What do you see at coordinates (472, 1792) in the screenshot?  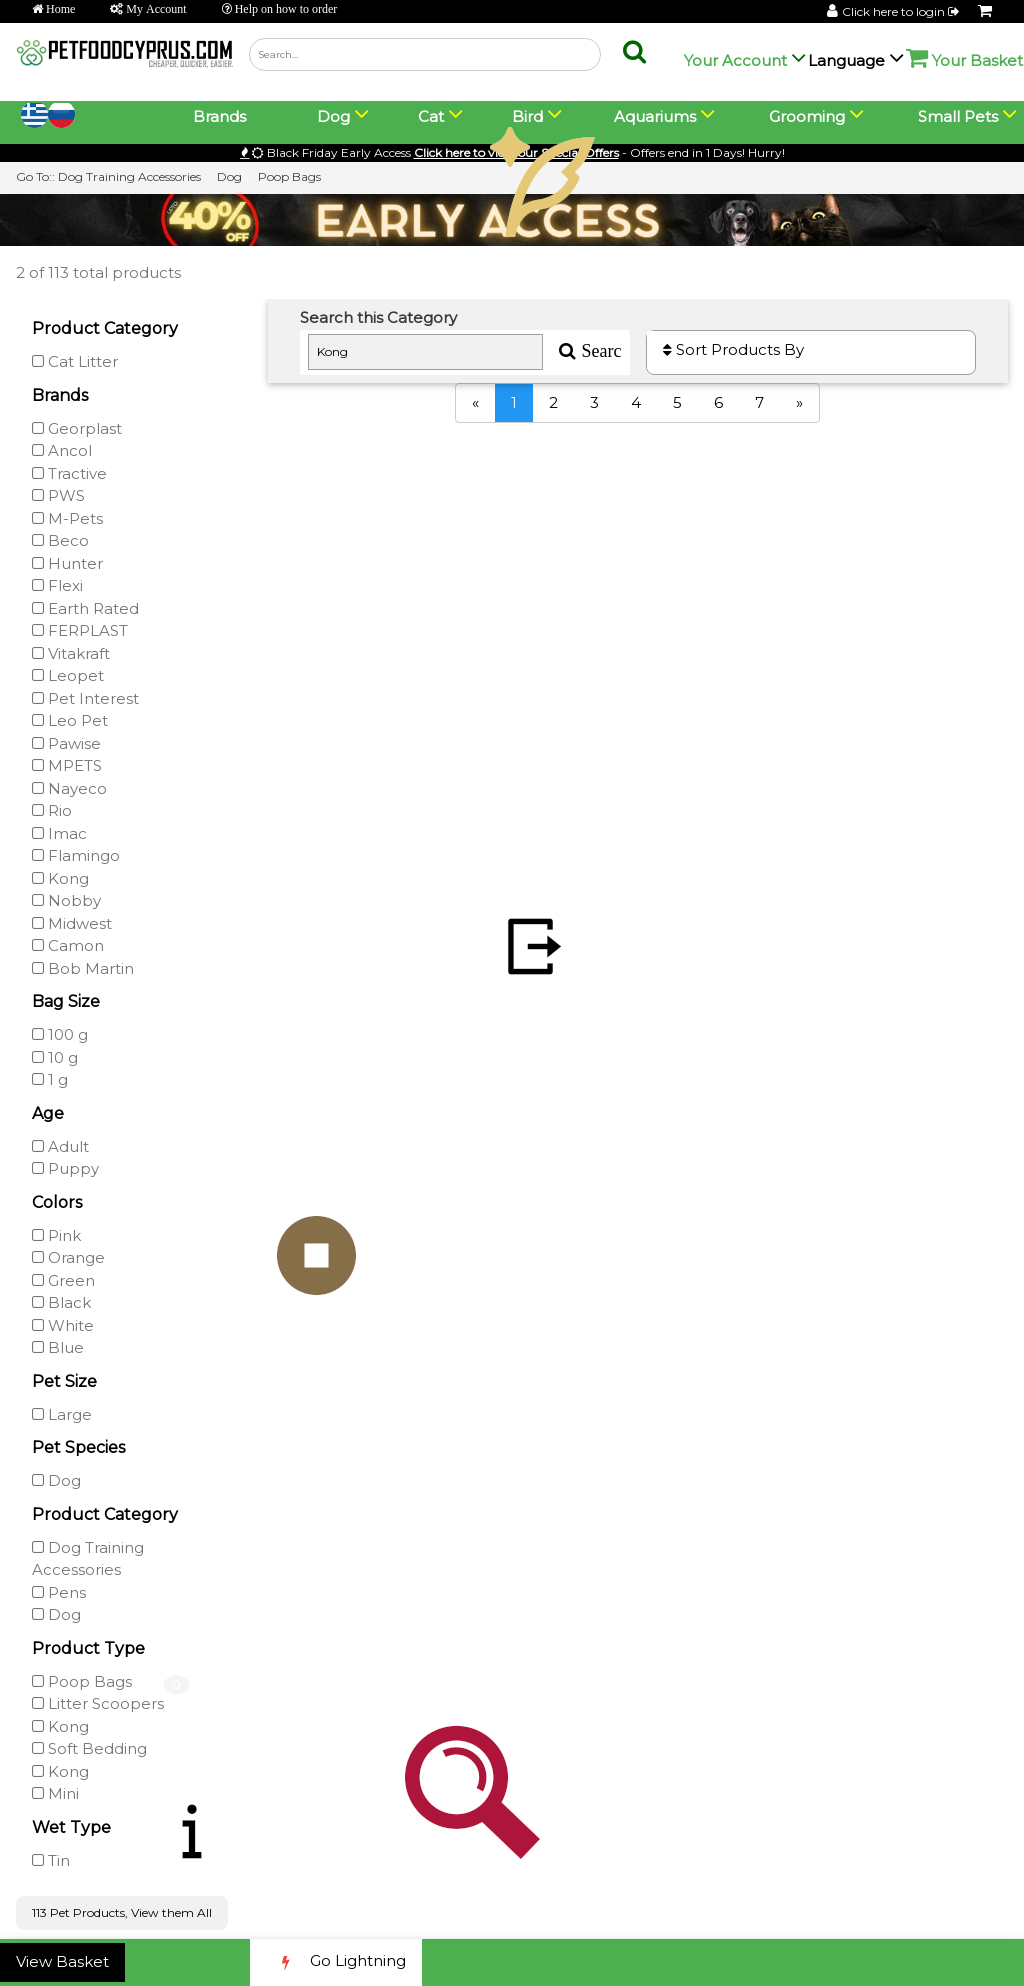 I see `open SearXNG privacy-focused search engine` at bounding box center [472, 1792].